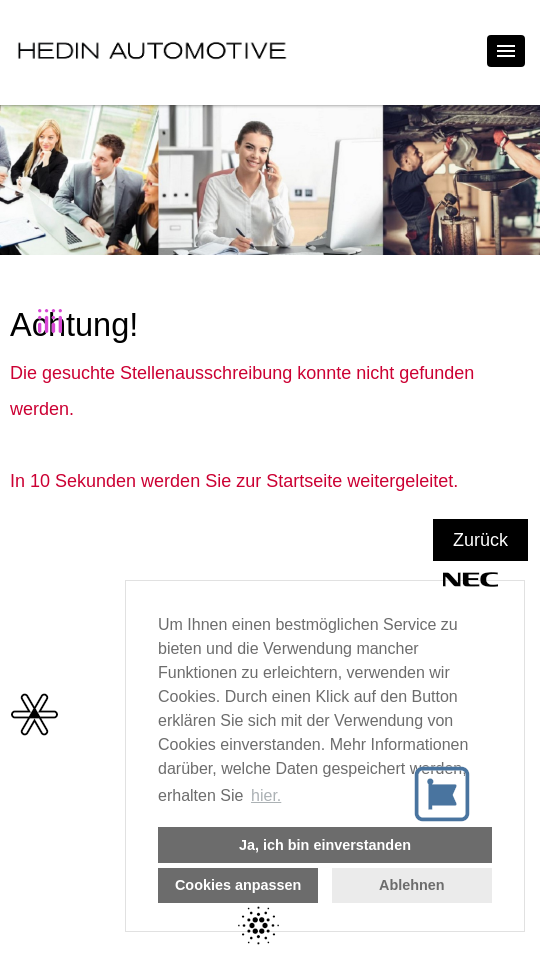 The image size is (540, 977). I want to click on cardano cryptocurrency logo, so click(258, 925).